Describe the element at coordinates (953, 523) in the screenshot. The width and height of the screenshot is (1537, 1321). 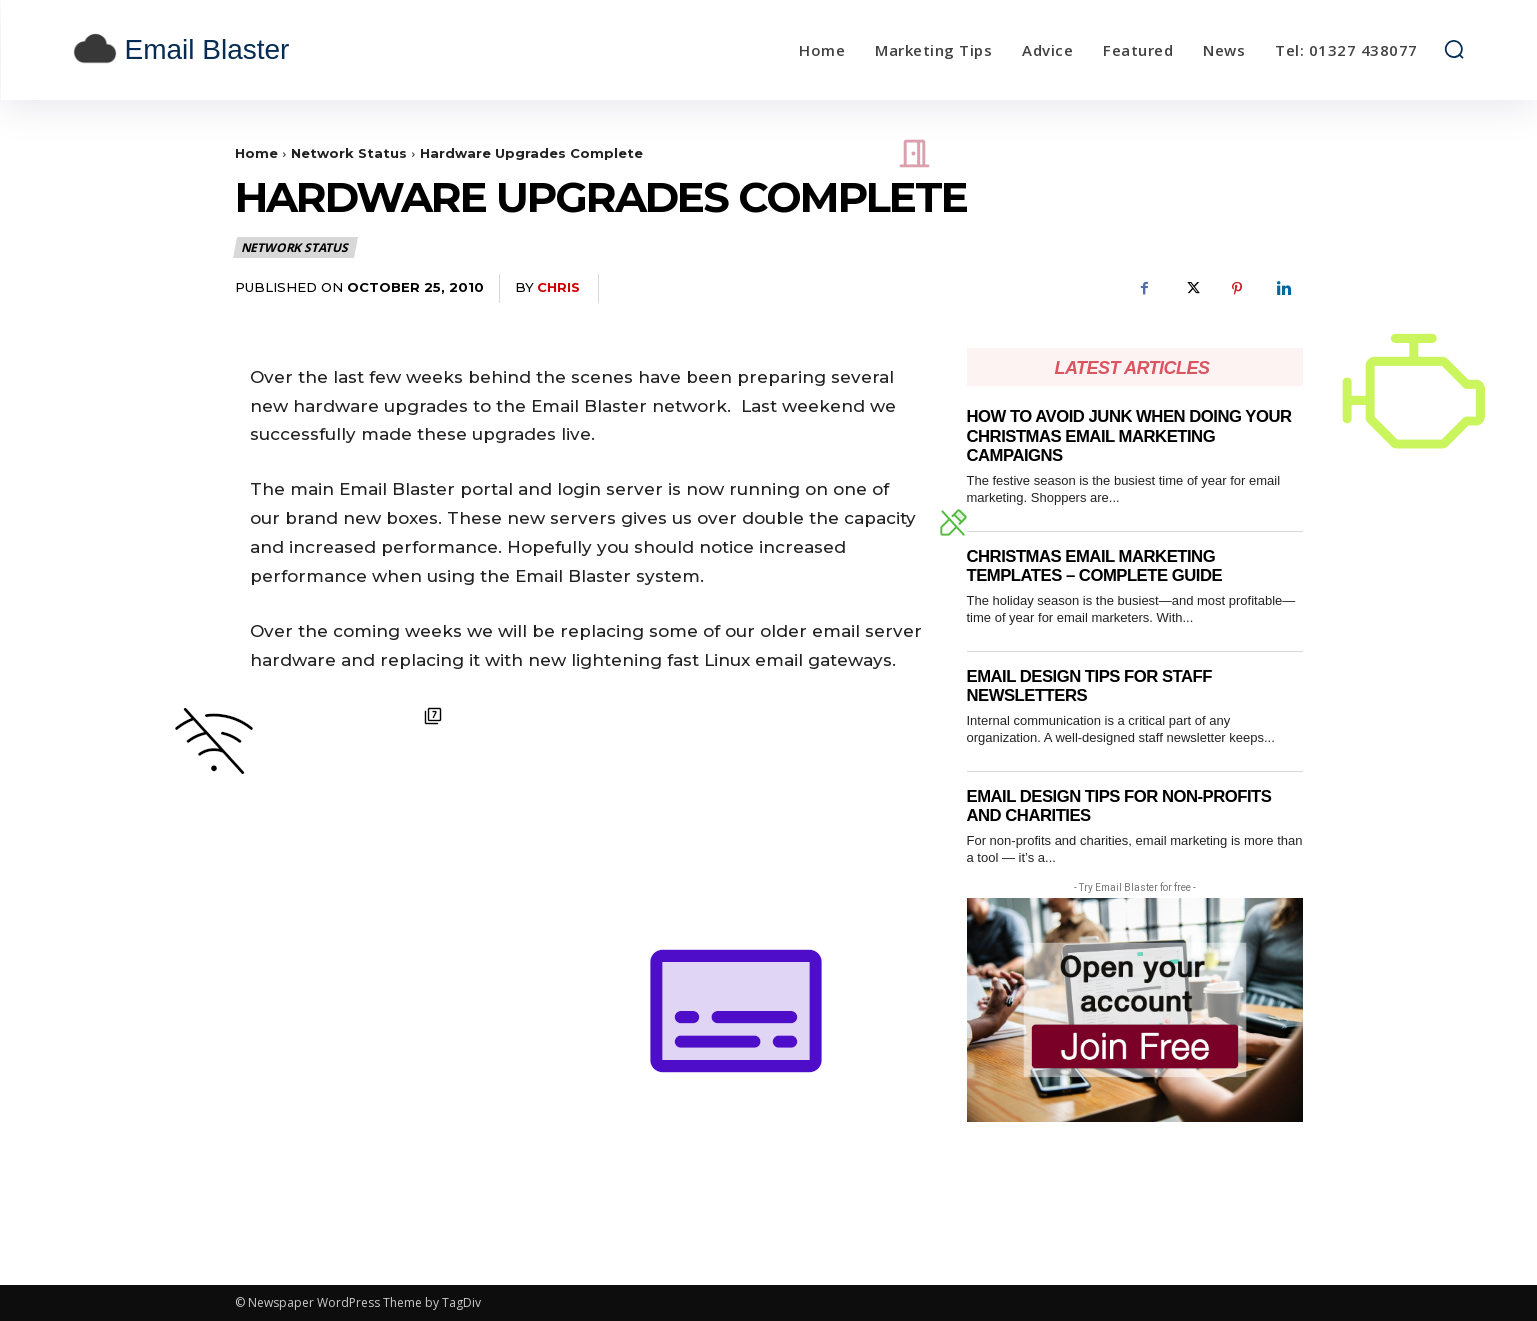
I see `editing is disabled` at that location.